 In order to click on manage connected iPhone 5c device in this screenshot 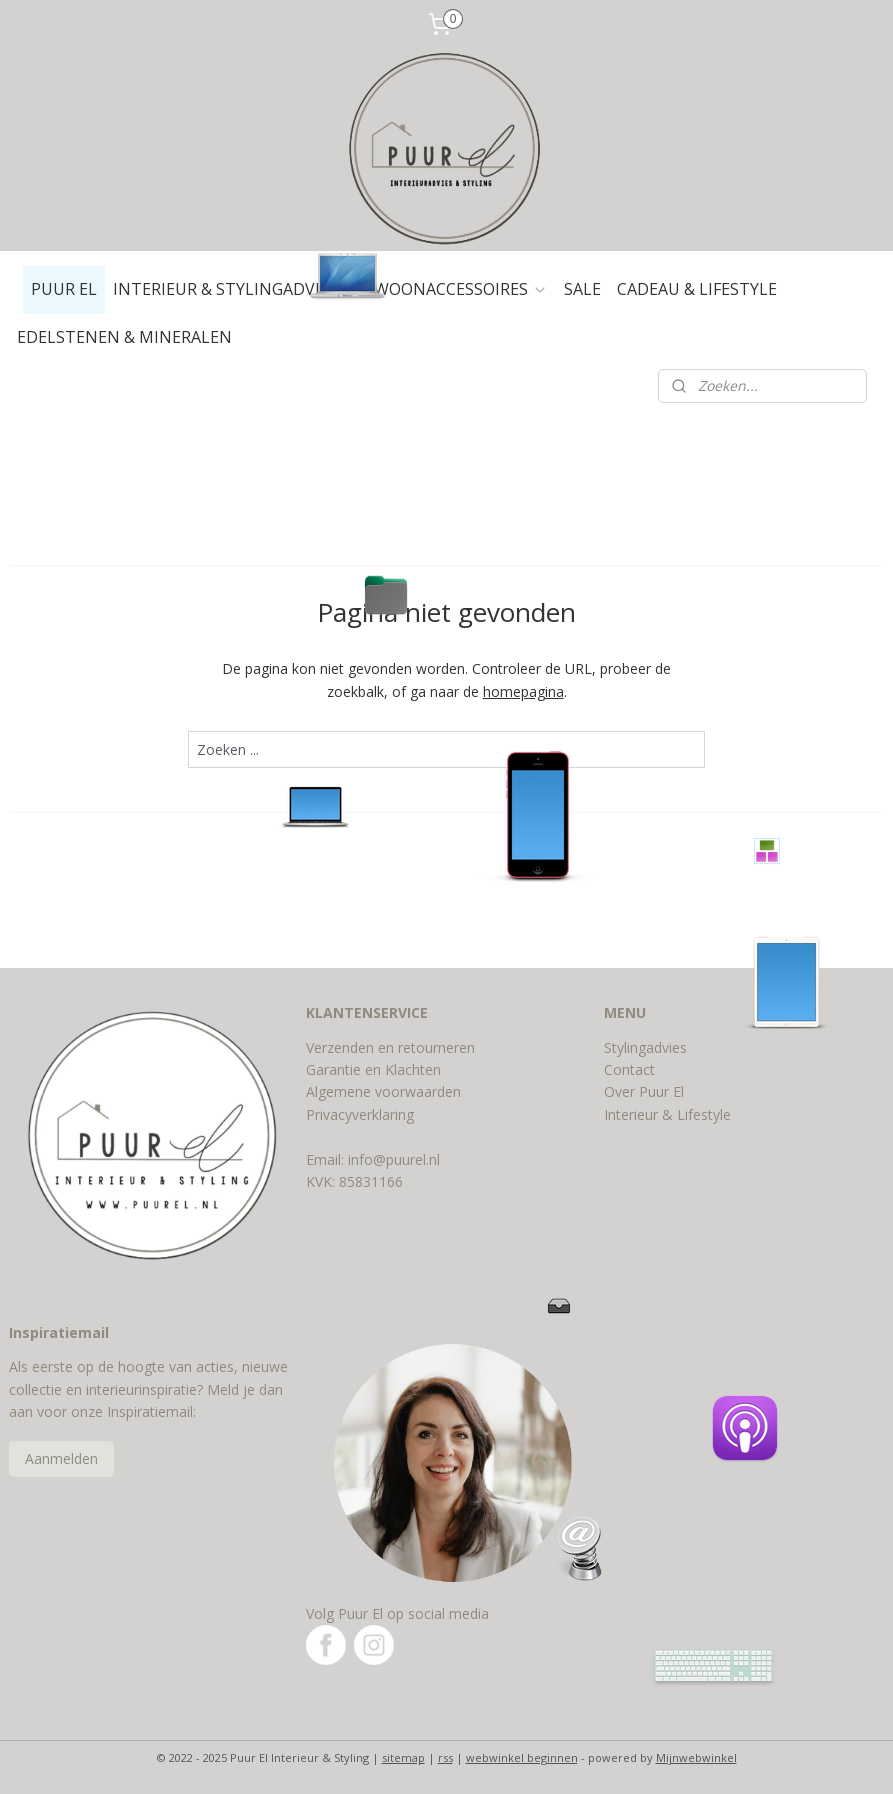, I will do `click(538, 817)`.